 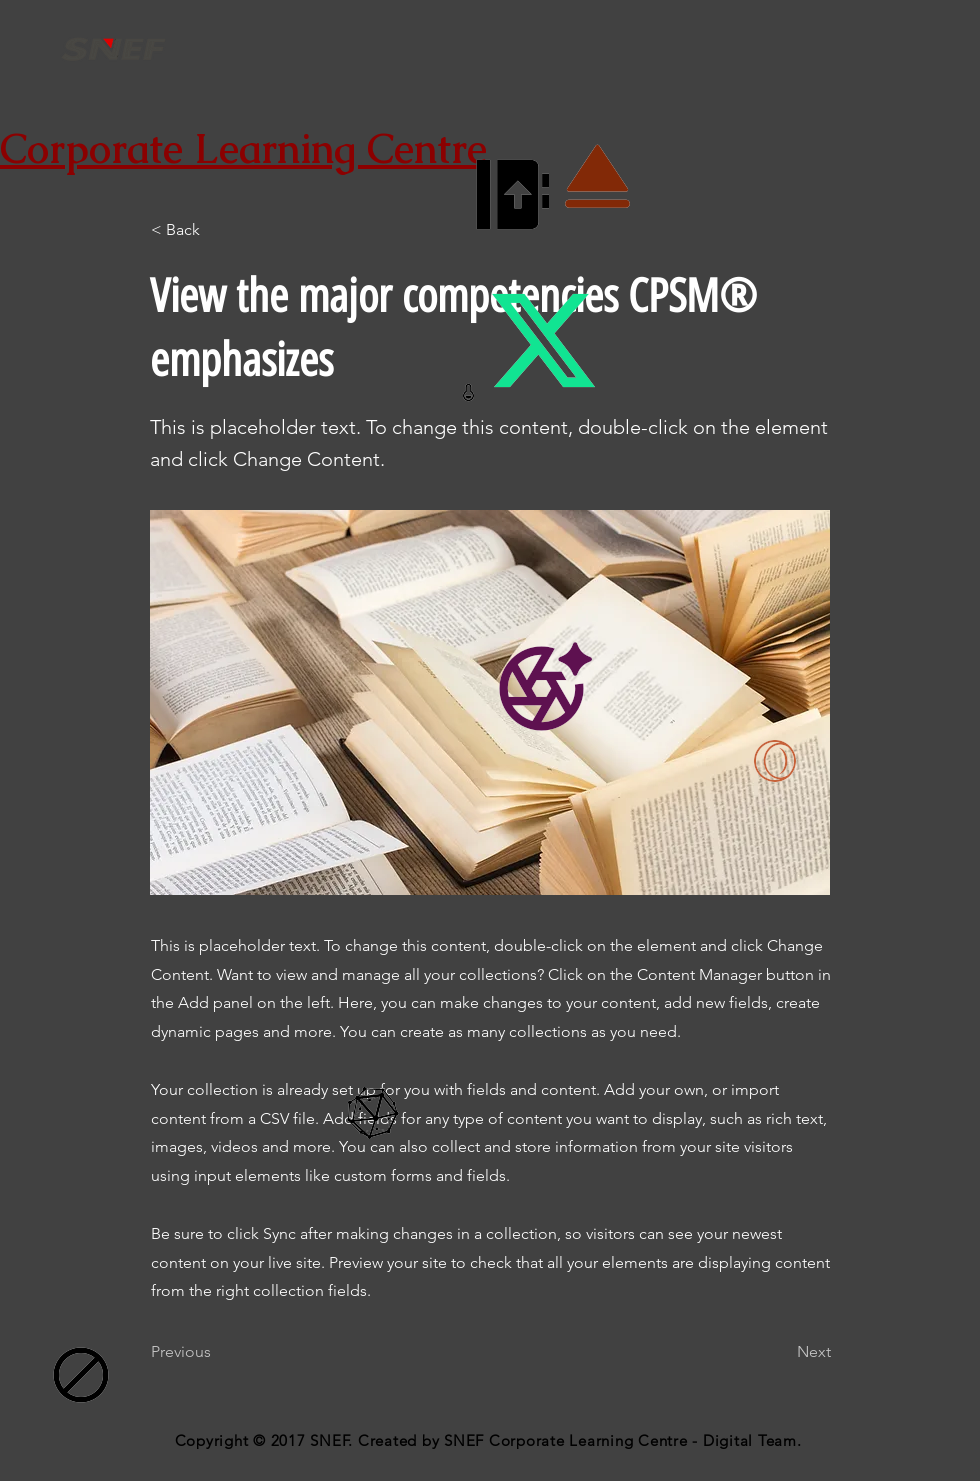 I want to click on upload contacts from your address book, so click(x=507, y=194).